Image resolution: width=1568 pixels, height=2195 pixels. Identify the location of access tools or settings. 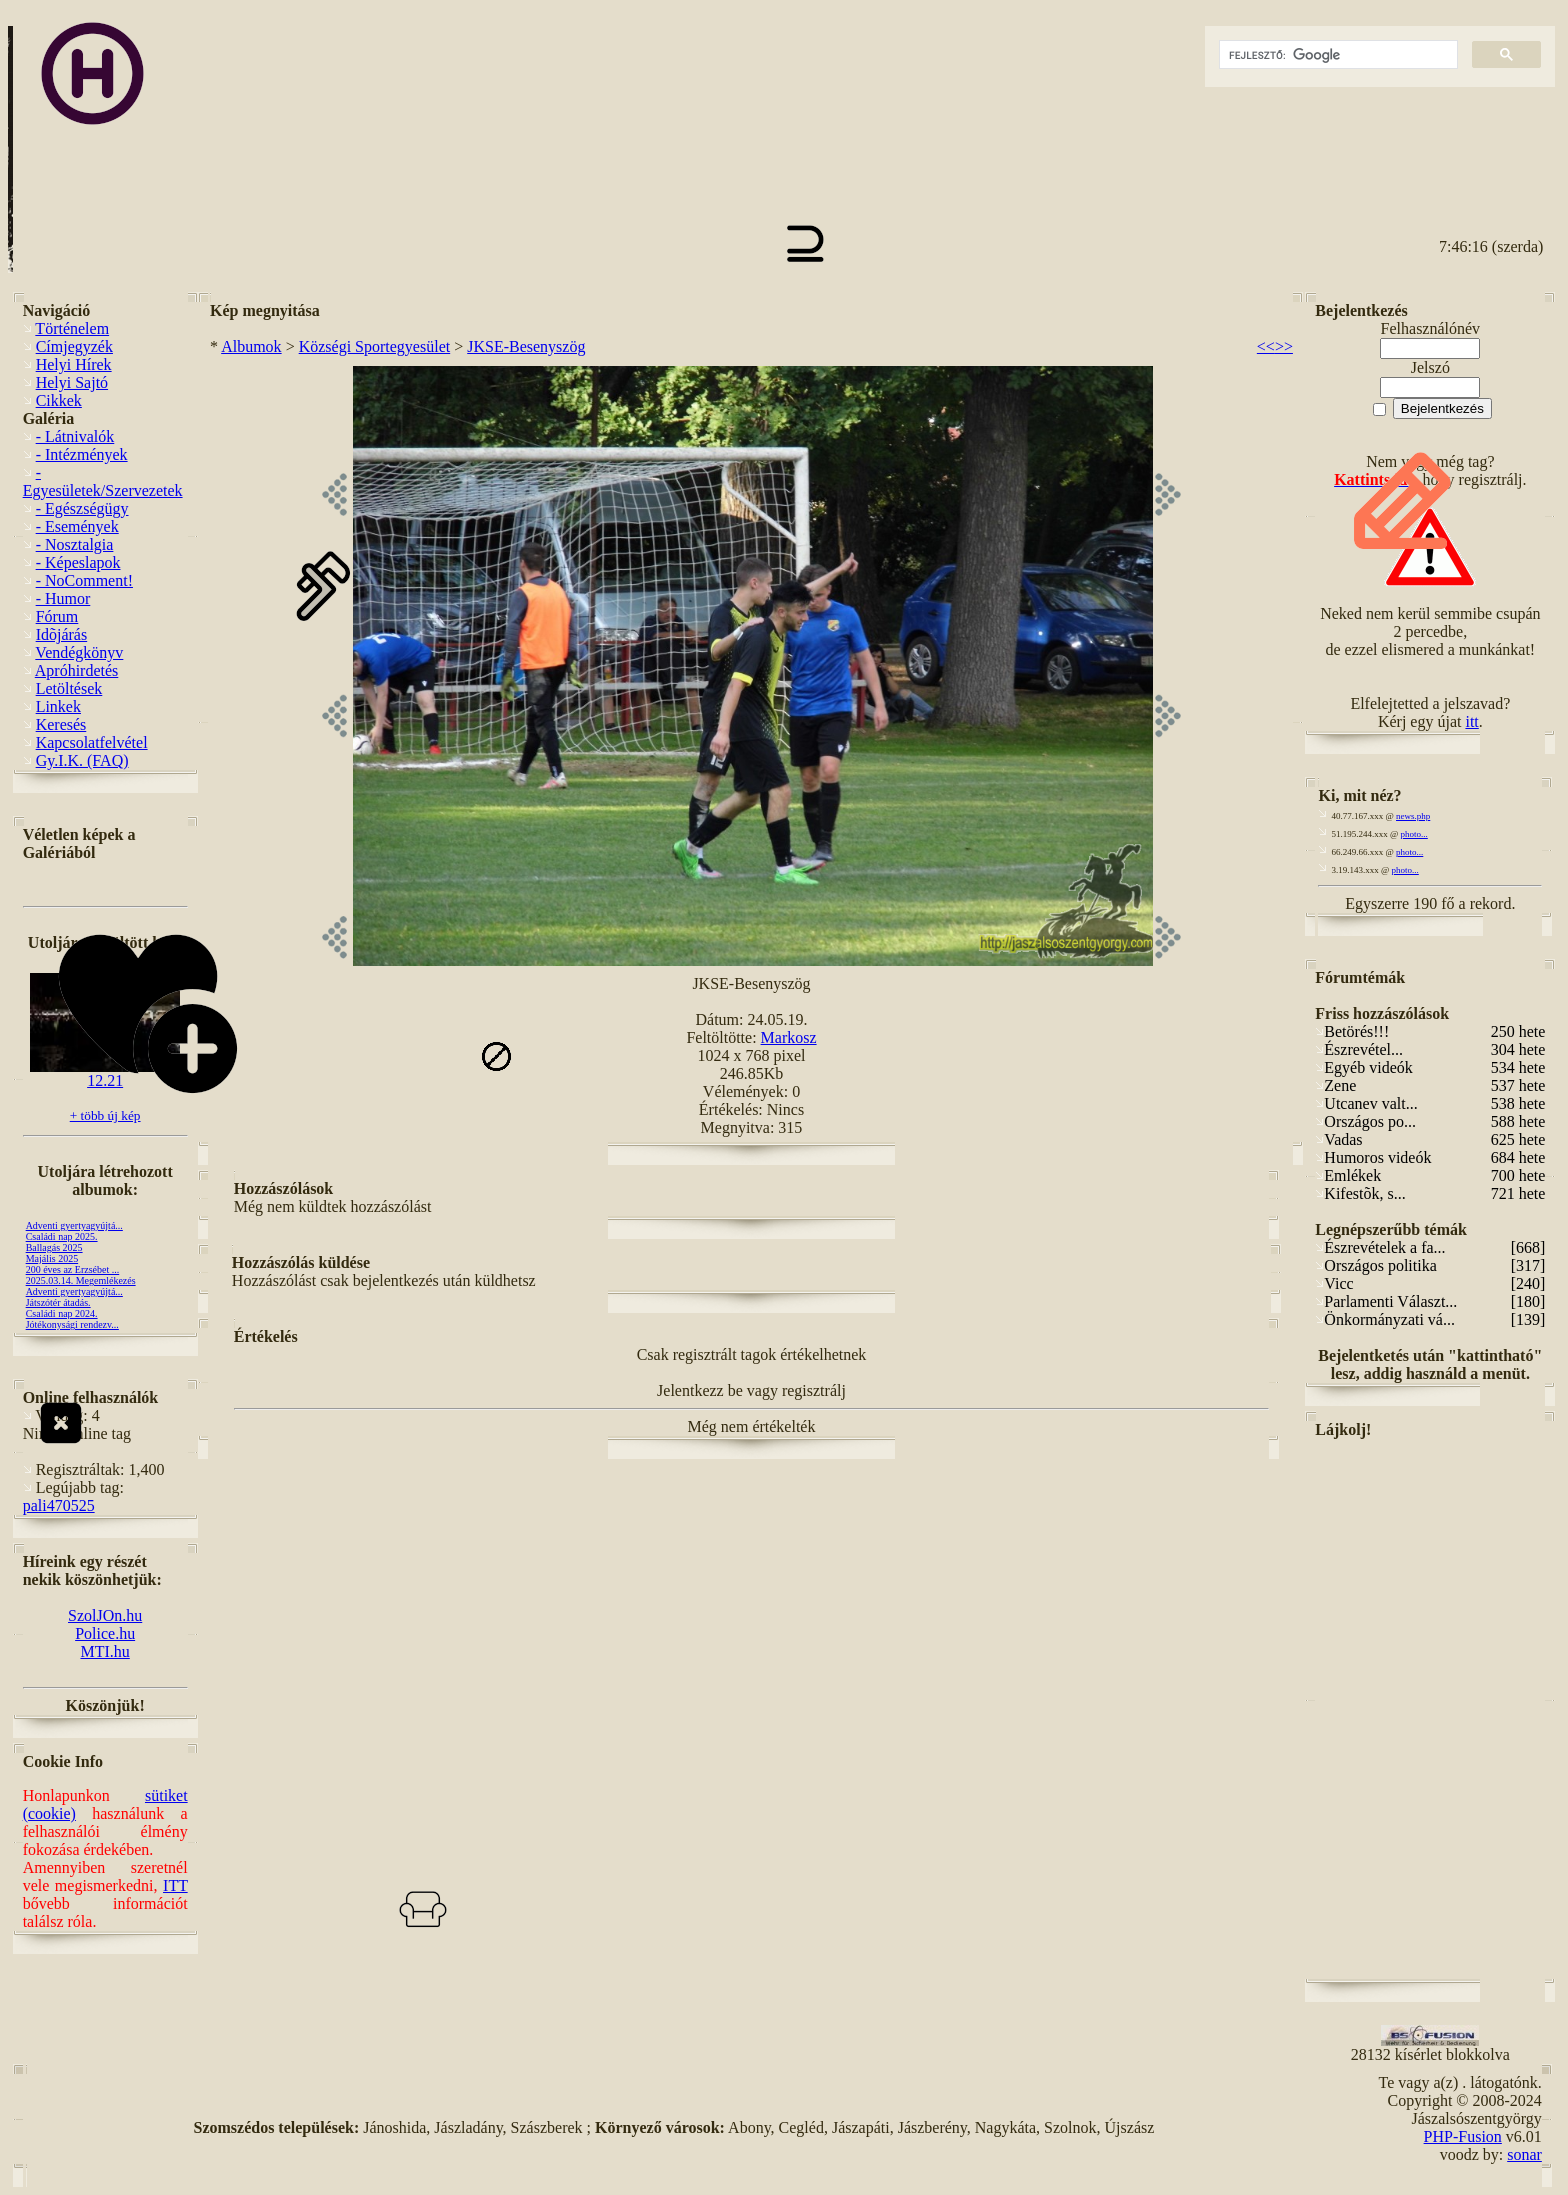
(320, 586).